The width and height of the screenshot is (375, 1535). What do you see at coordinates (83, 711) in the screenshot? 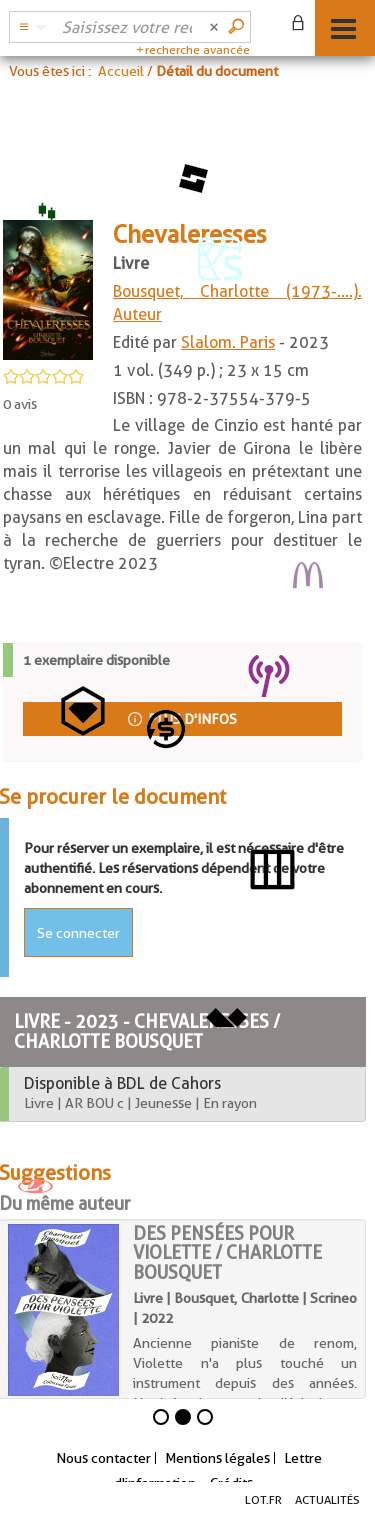
I see `visit the RubyGems package repository` at bounding box center [83, 711].